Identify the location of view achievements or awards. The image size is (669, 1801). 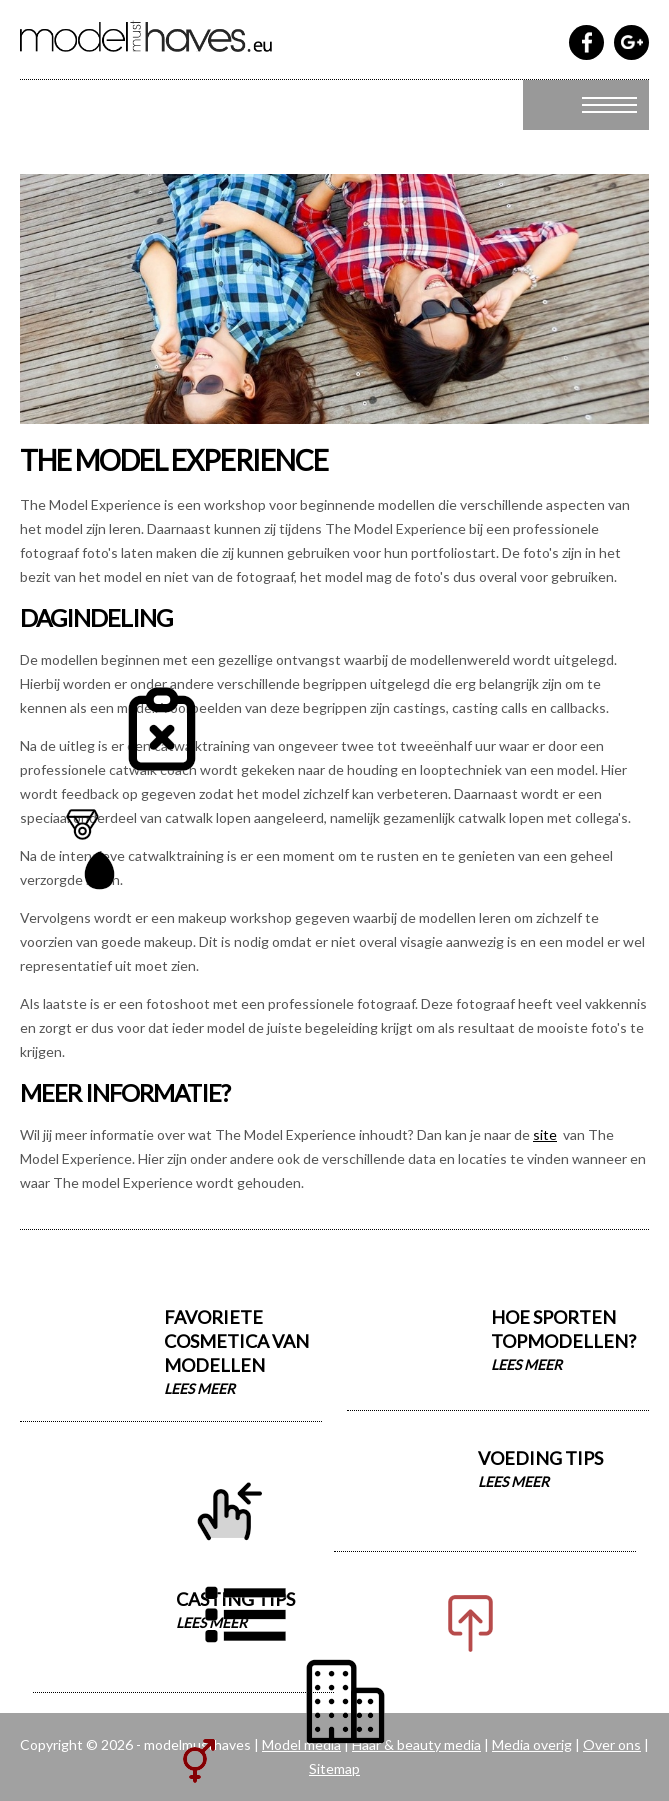
(82, 824).